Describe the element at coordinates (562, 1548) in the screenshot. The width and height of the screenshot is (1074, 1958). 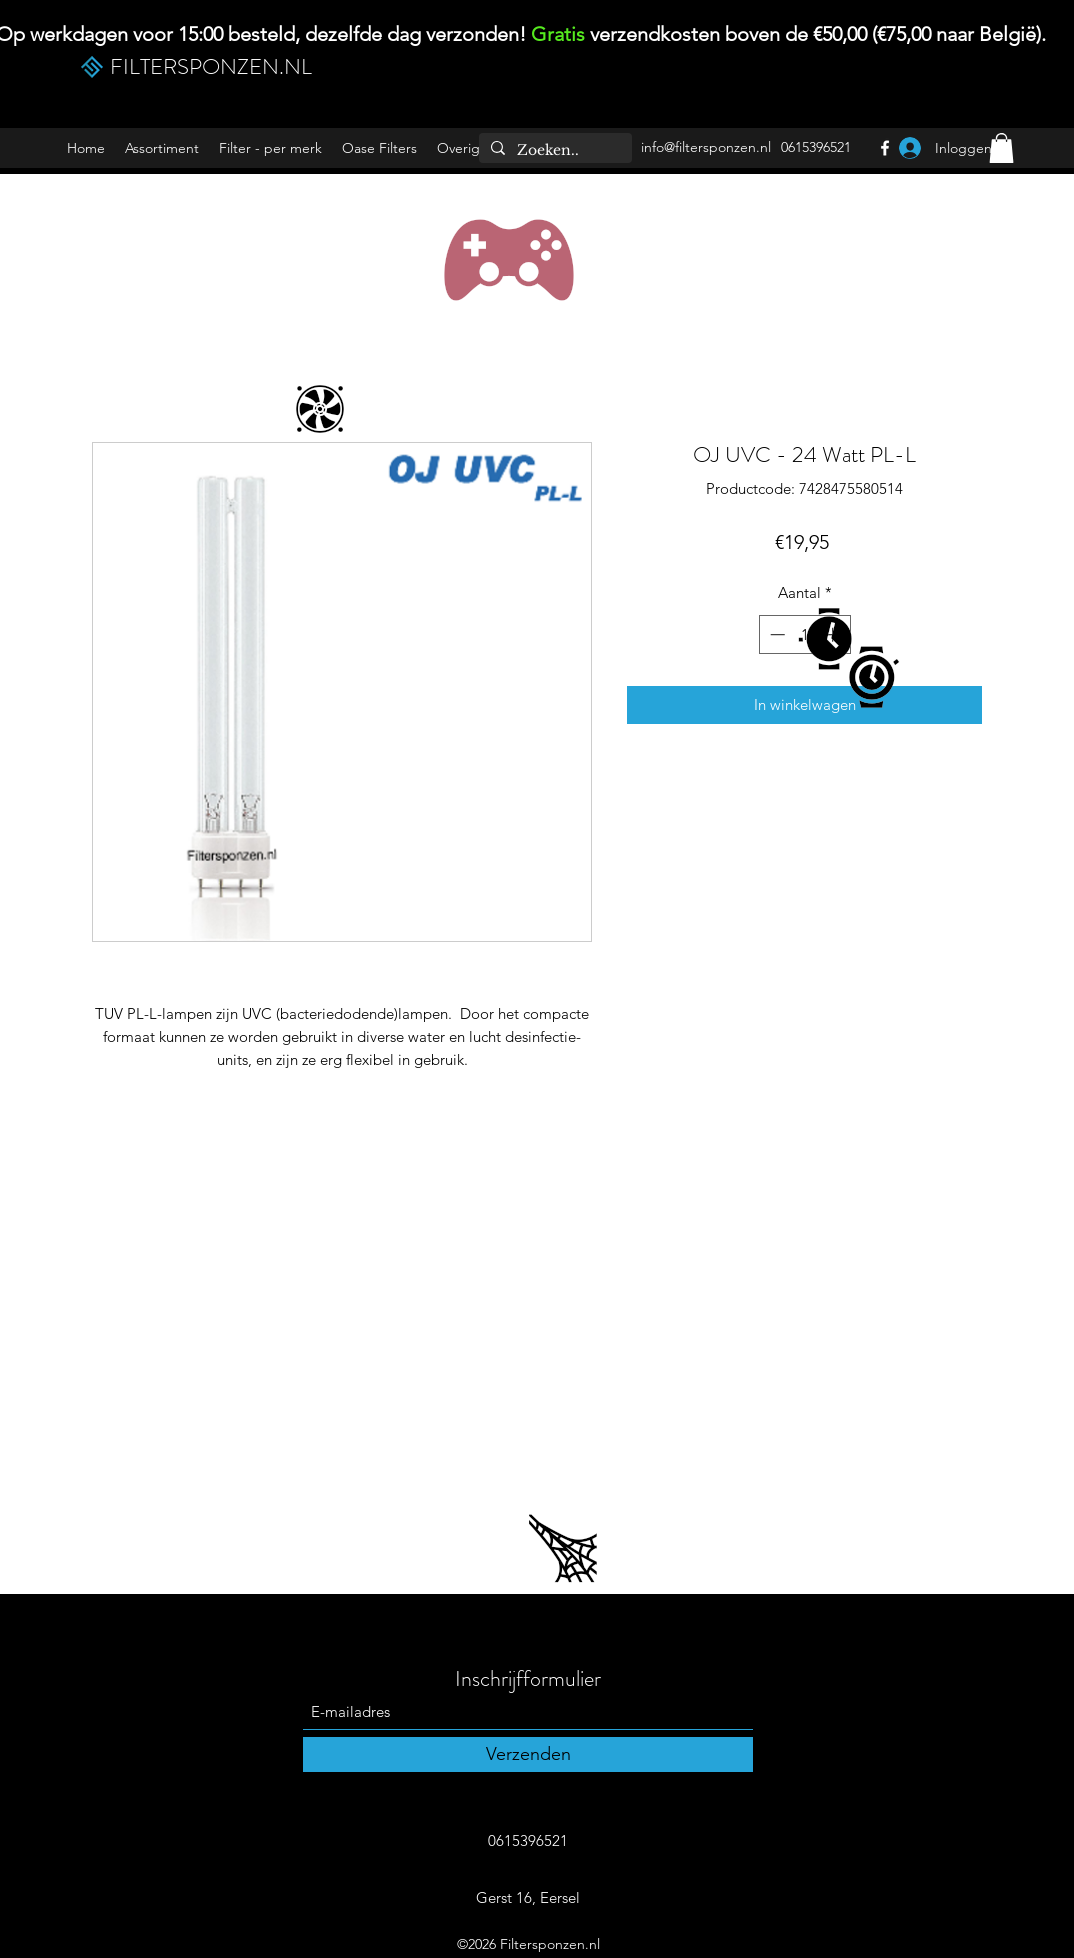
I see `activate web spit ability` at that location.